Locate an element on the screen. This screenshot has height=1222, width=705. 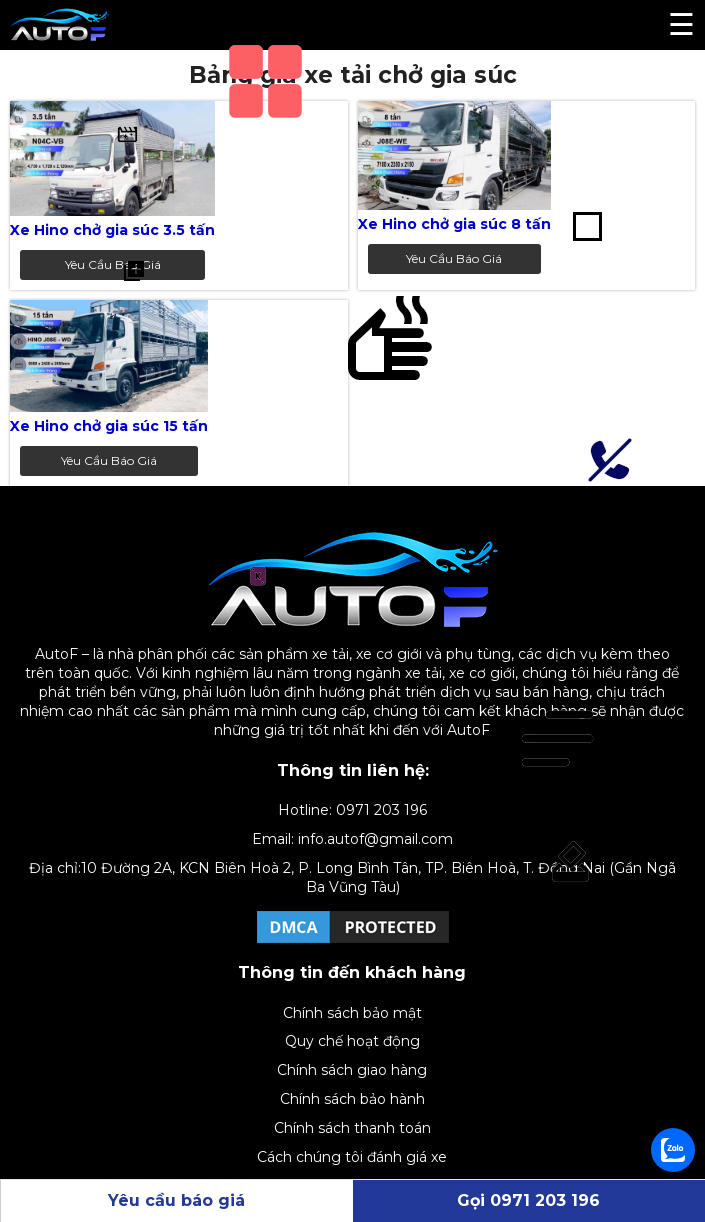
apply filters or effects to a video is located at coordinates (127, 134).